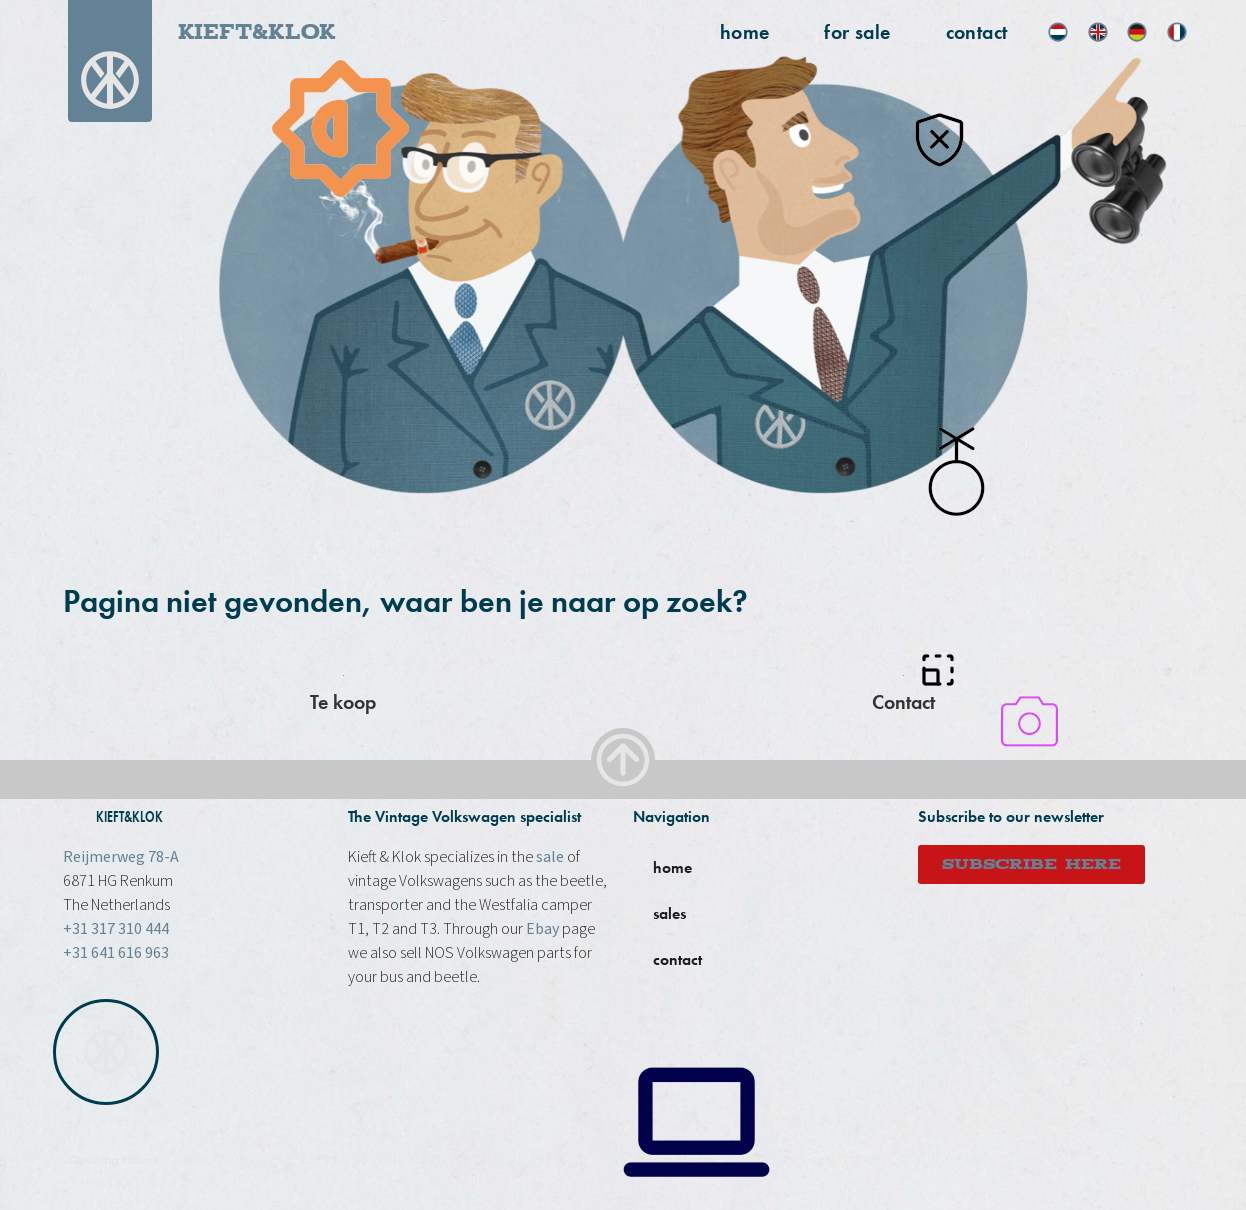 The image size is (1246, 1210). What do you see at coordinates (939, 140) in the screenshot?
I see `security check failed or blocked` at bounding box center [939, 140].